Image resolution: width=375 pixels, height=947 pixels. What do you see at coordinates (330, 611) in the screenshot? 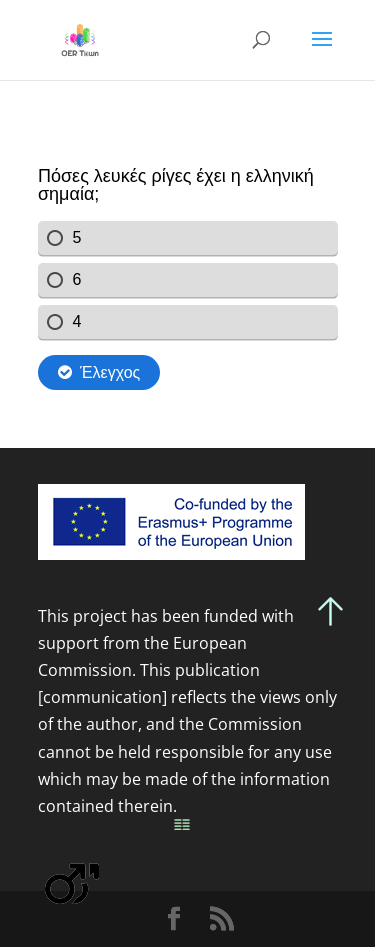
I see `scroll to top of page` at bounding box center [330, 611].